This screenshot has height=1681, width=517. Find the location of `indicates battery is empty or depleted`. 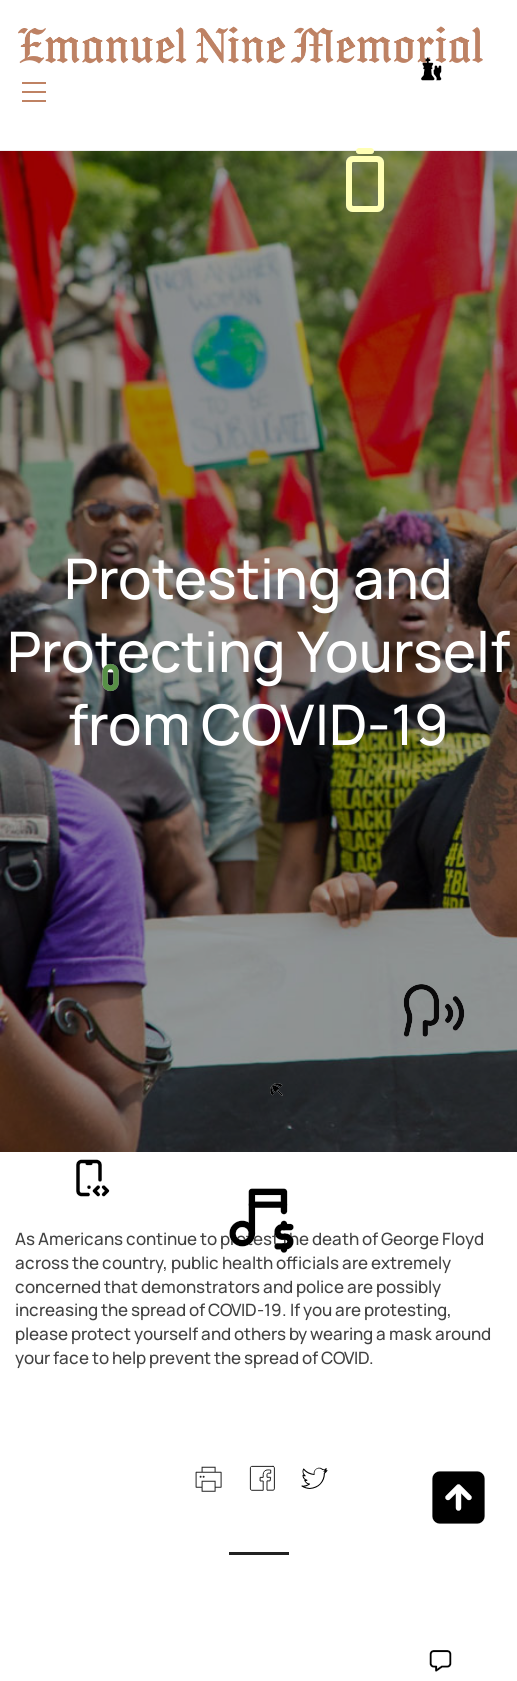

indicates battery is empty or depleted is located at coordinates (365, 180).